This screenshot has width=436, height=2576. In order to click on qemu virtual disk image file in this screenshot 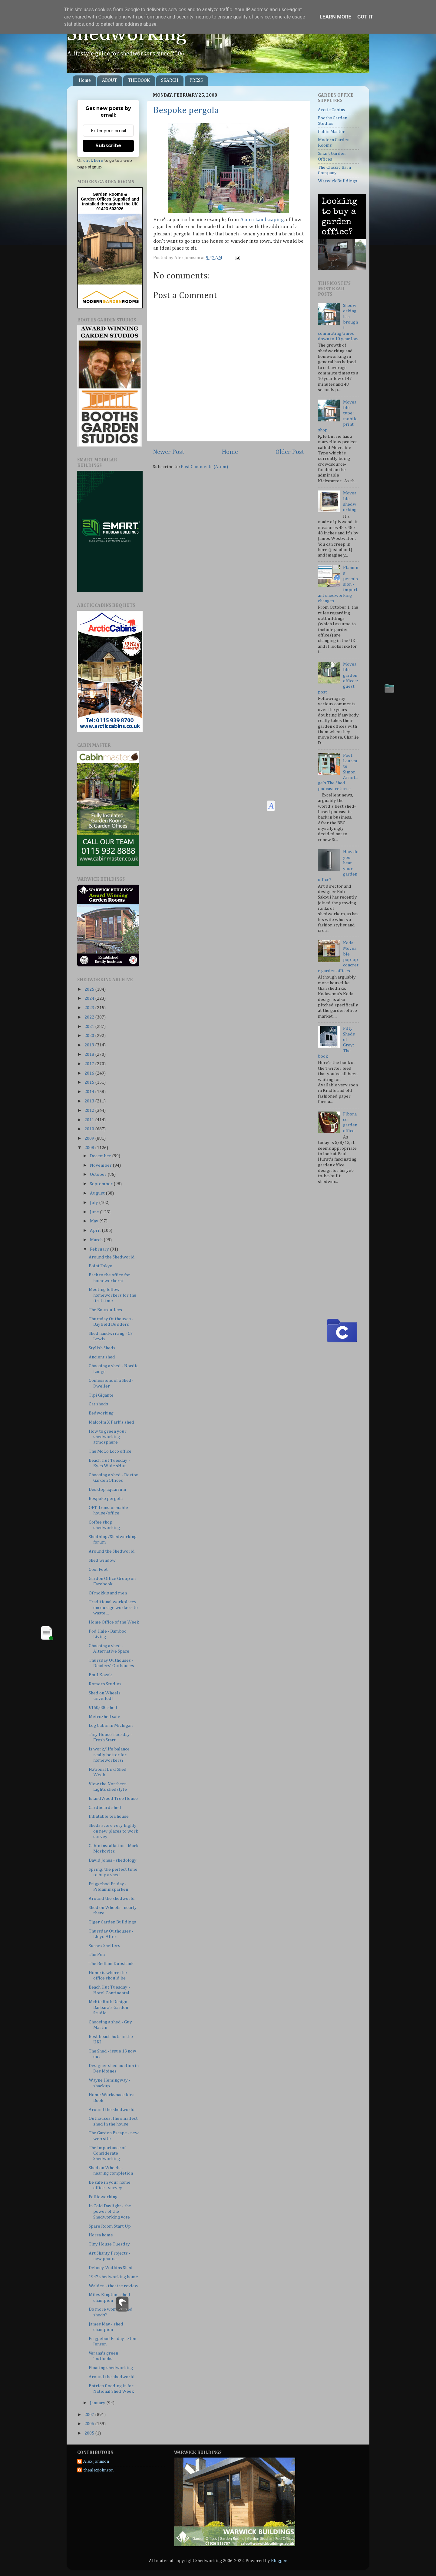, I will do `click(122, 2304)`.